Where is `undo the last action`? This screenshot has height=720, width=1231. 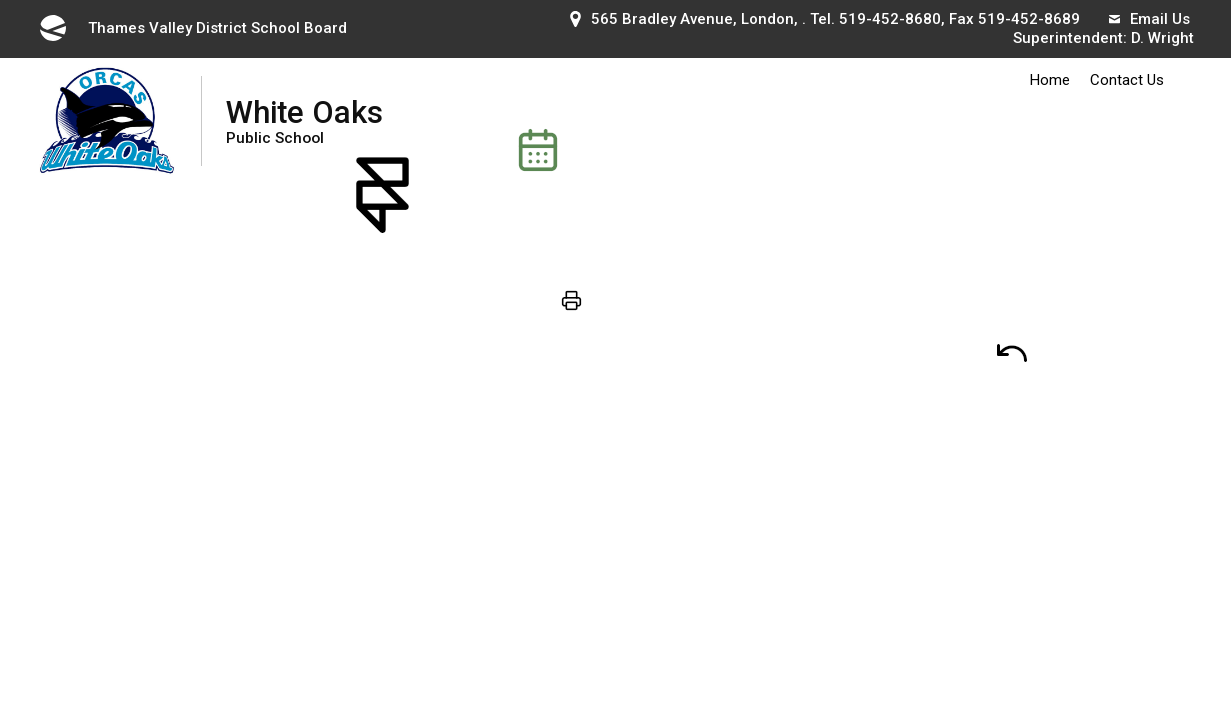 undo the last action is located at coordinates (1012, 353).